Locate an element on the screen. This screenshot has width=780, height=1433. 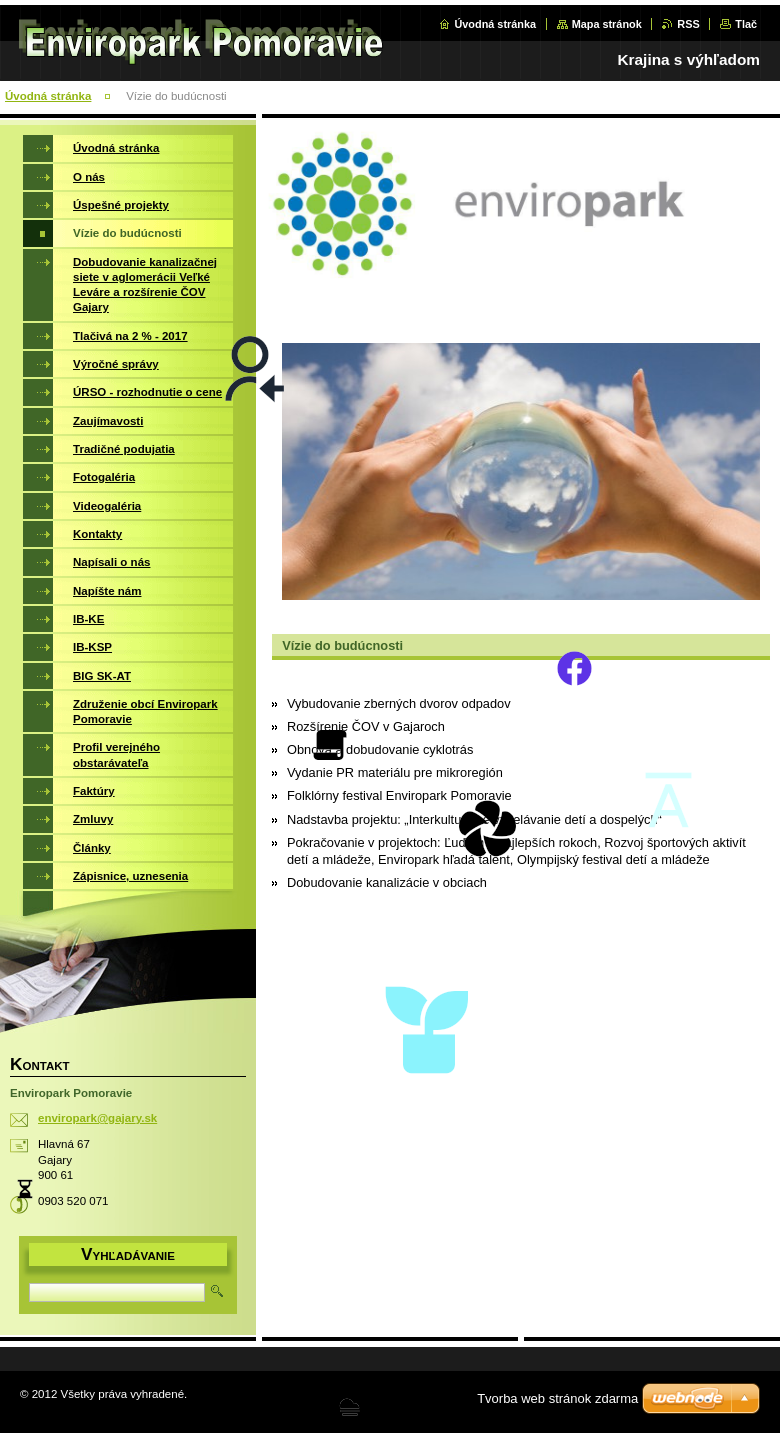
indicates a process is loading or in progress is located at coordinates (25, 1189).